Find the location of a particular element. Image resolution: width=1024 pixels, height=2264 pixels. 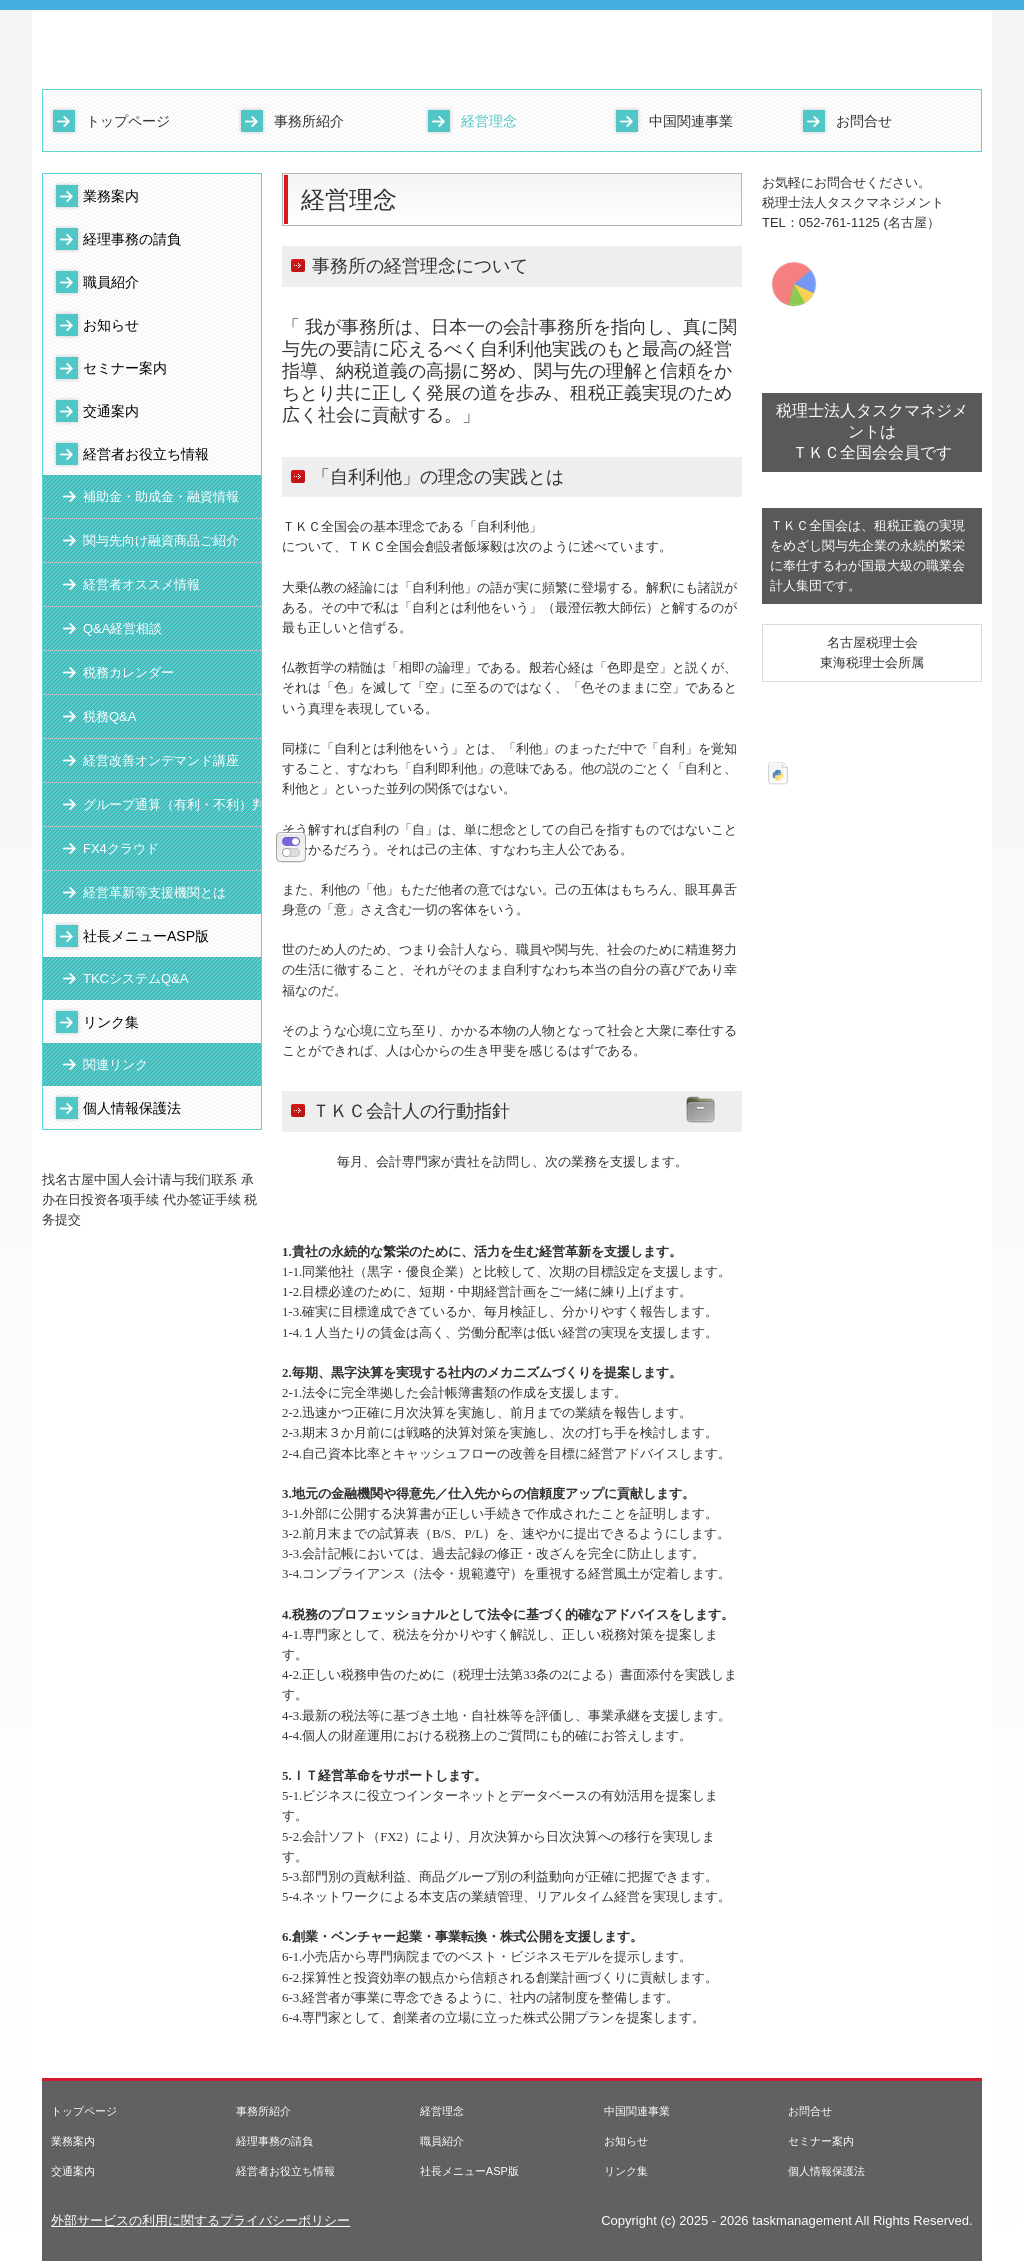

open the file manager application is located at coordinates (700, 1109).